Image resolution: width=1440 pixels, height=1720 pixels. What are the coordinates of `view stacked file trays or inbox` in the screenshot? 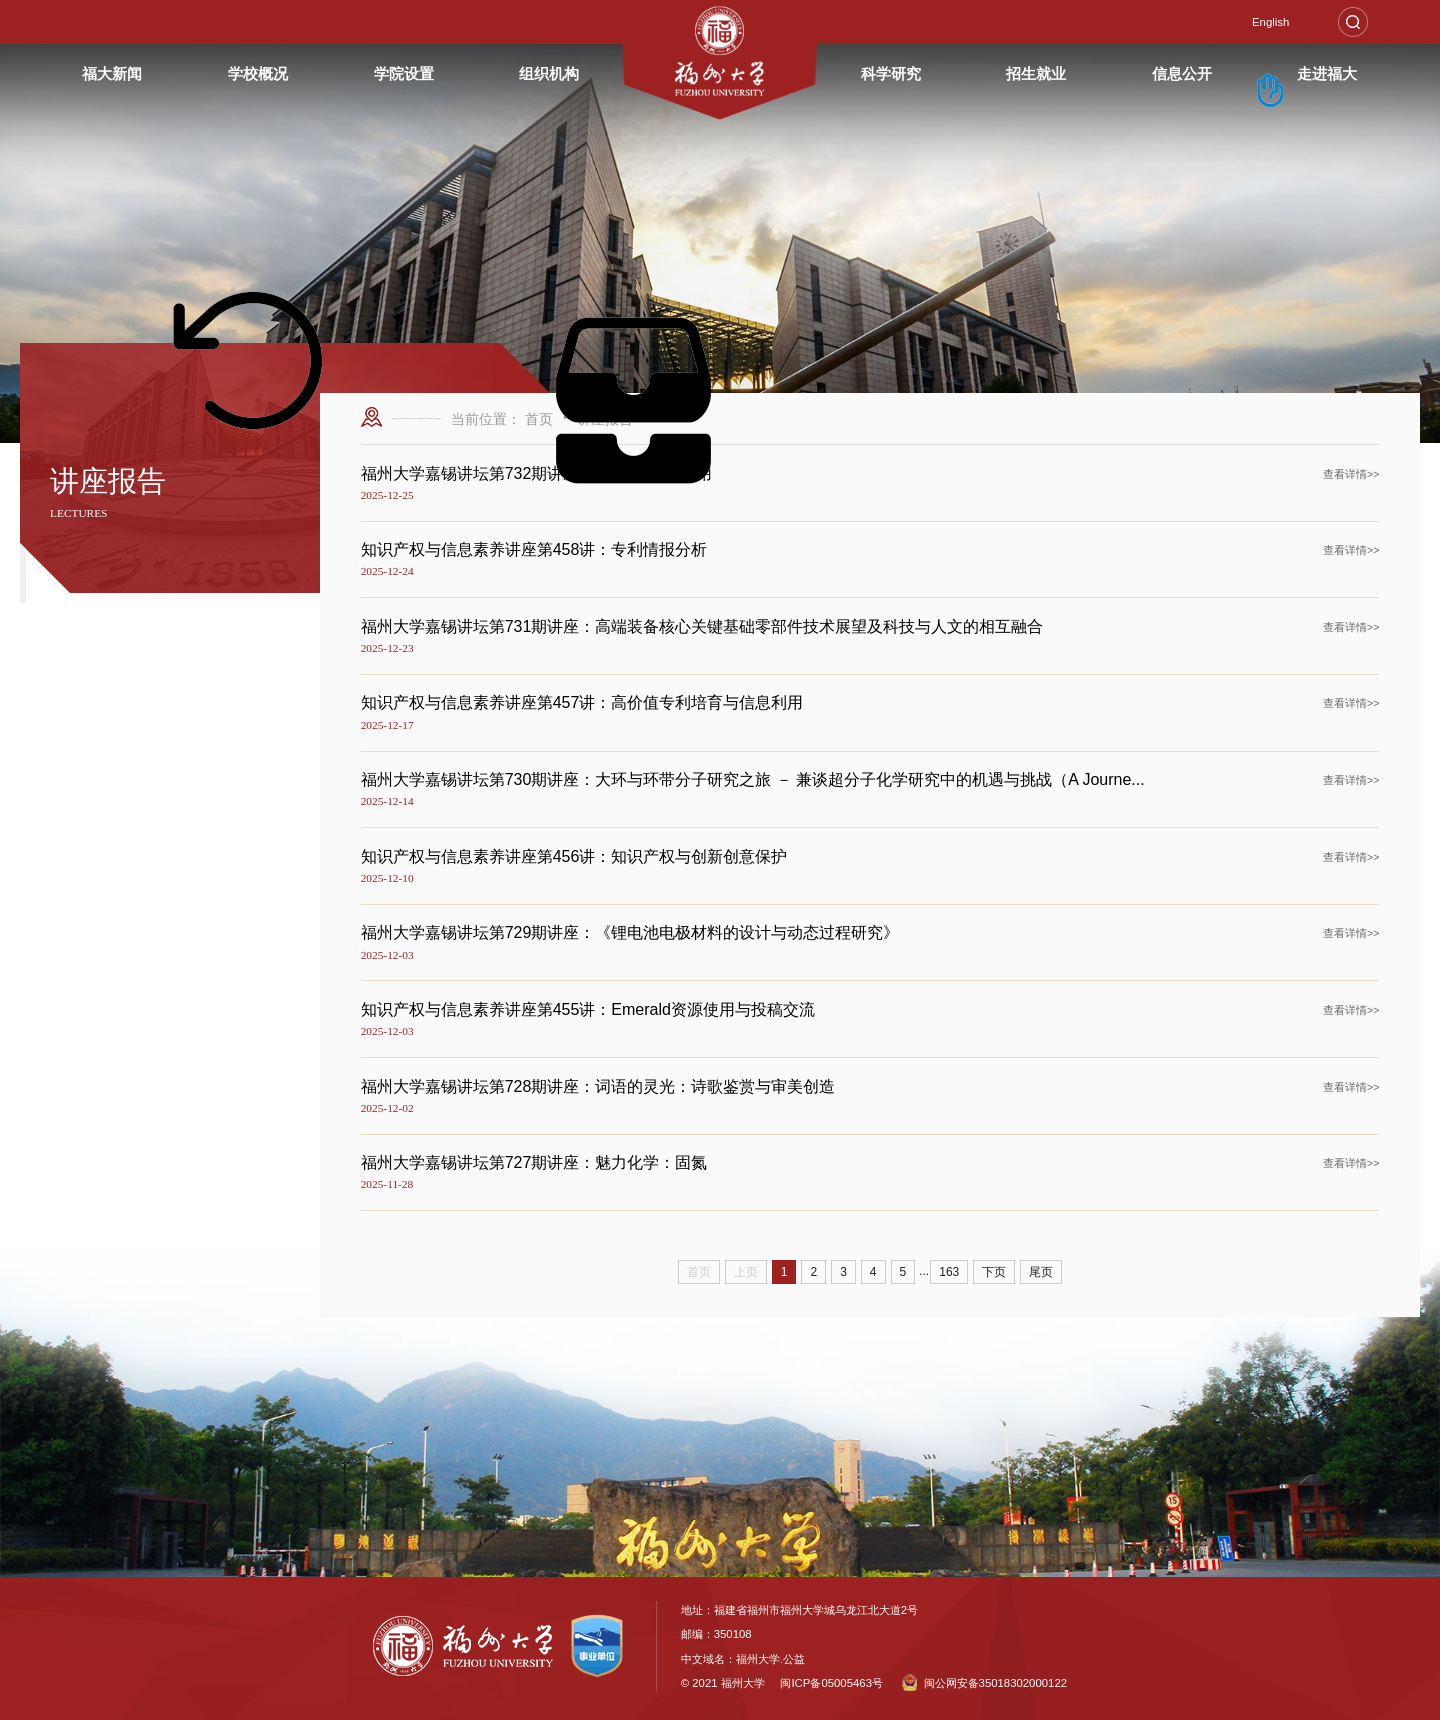 It's located at (633, 400).